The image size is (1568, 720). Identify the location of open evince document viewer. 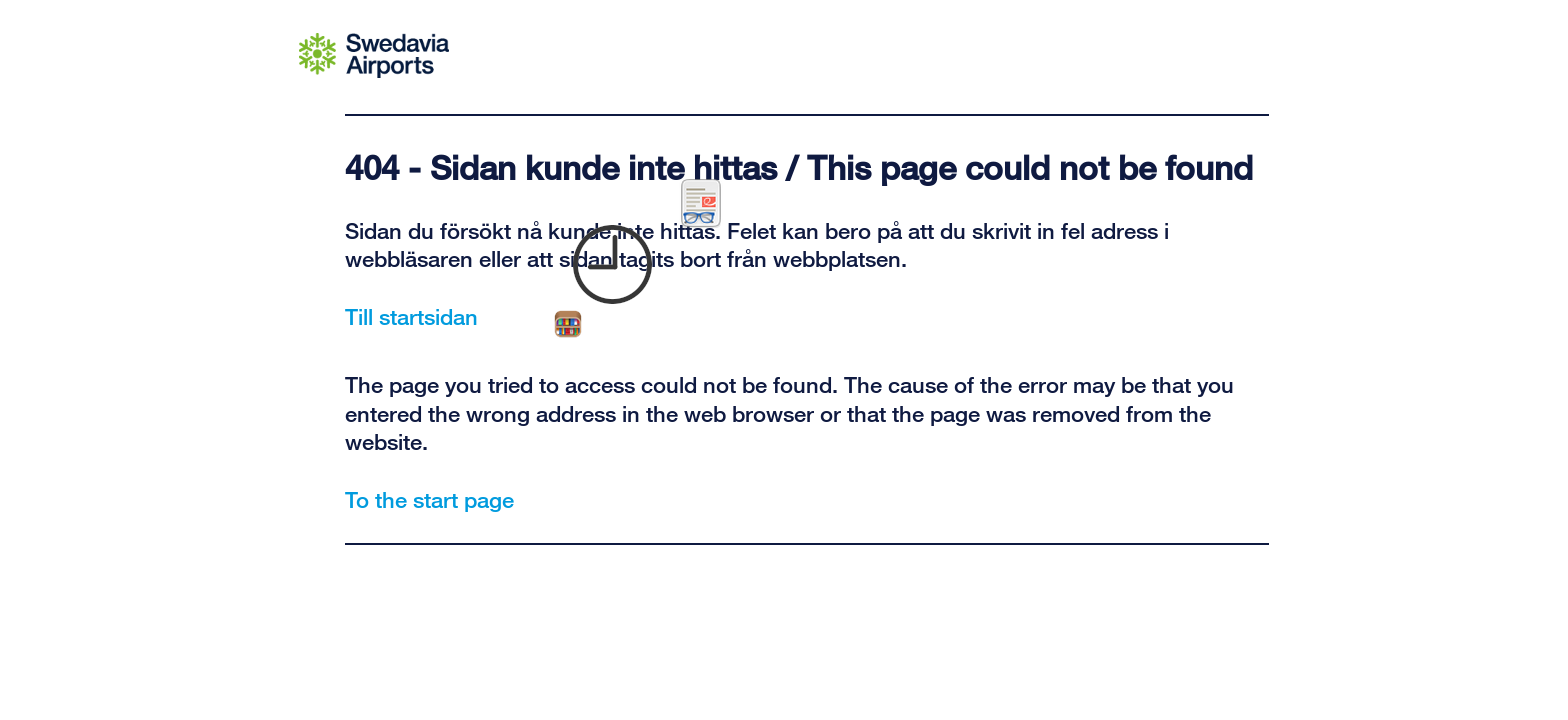
(701, 203).